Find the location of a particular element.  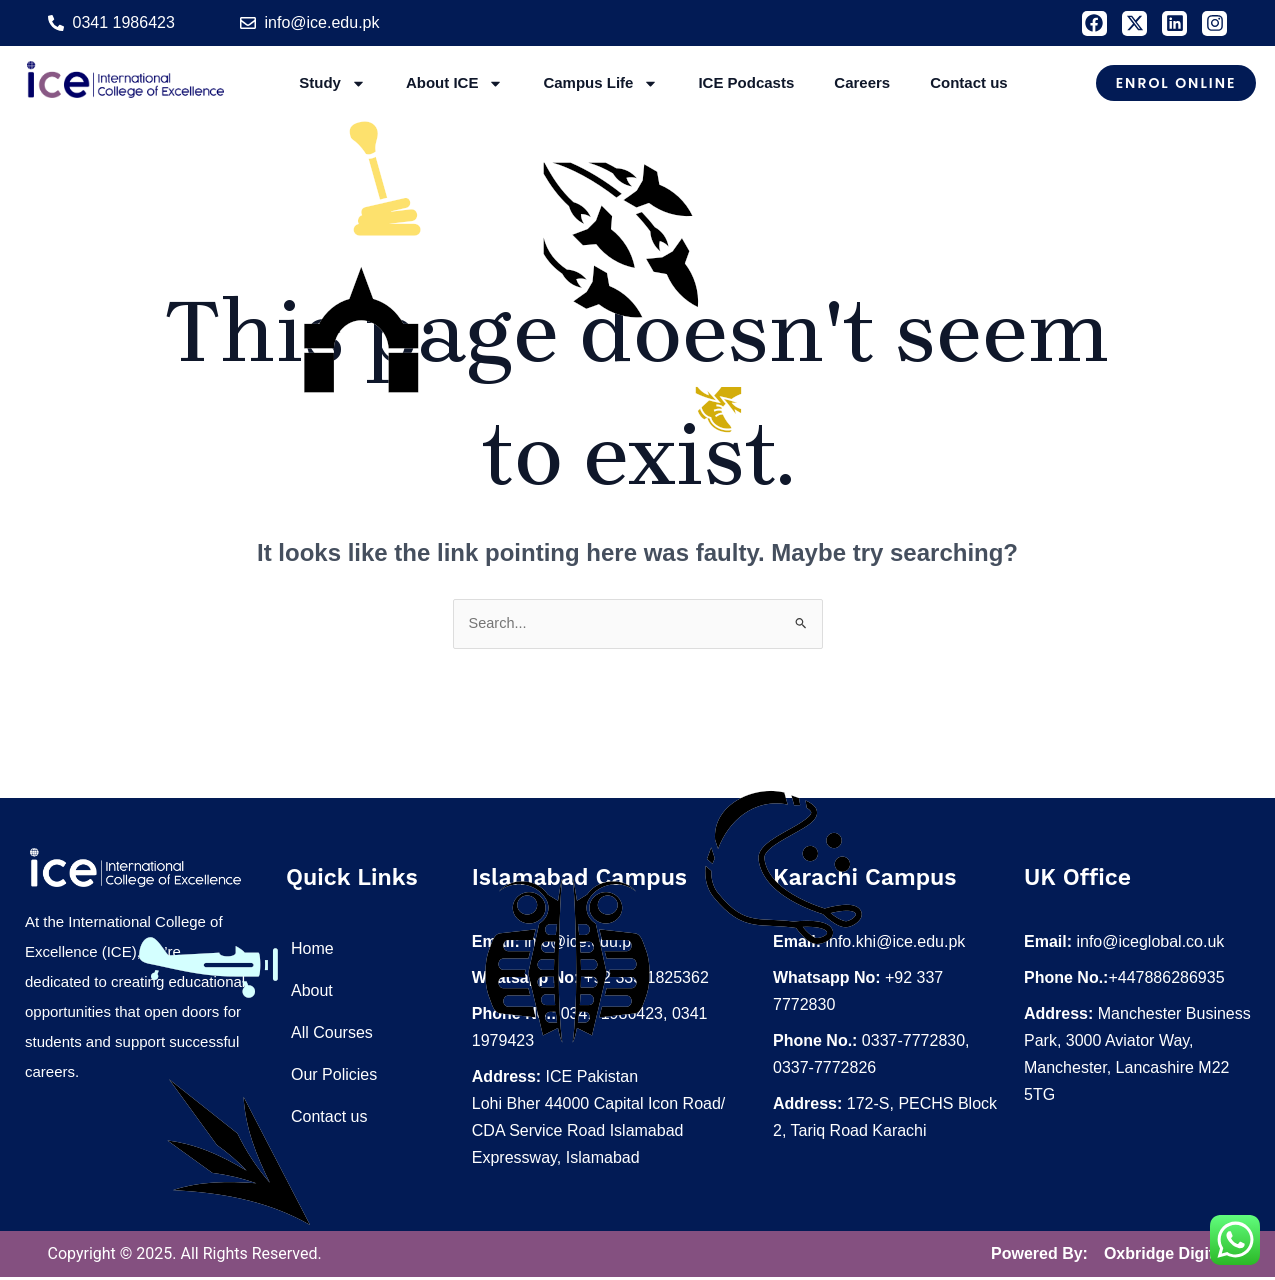

select sling weapon in game inventory is located at coordinates (783, 867).